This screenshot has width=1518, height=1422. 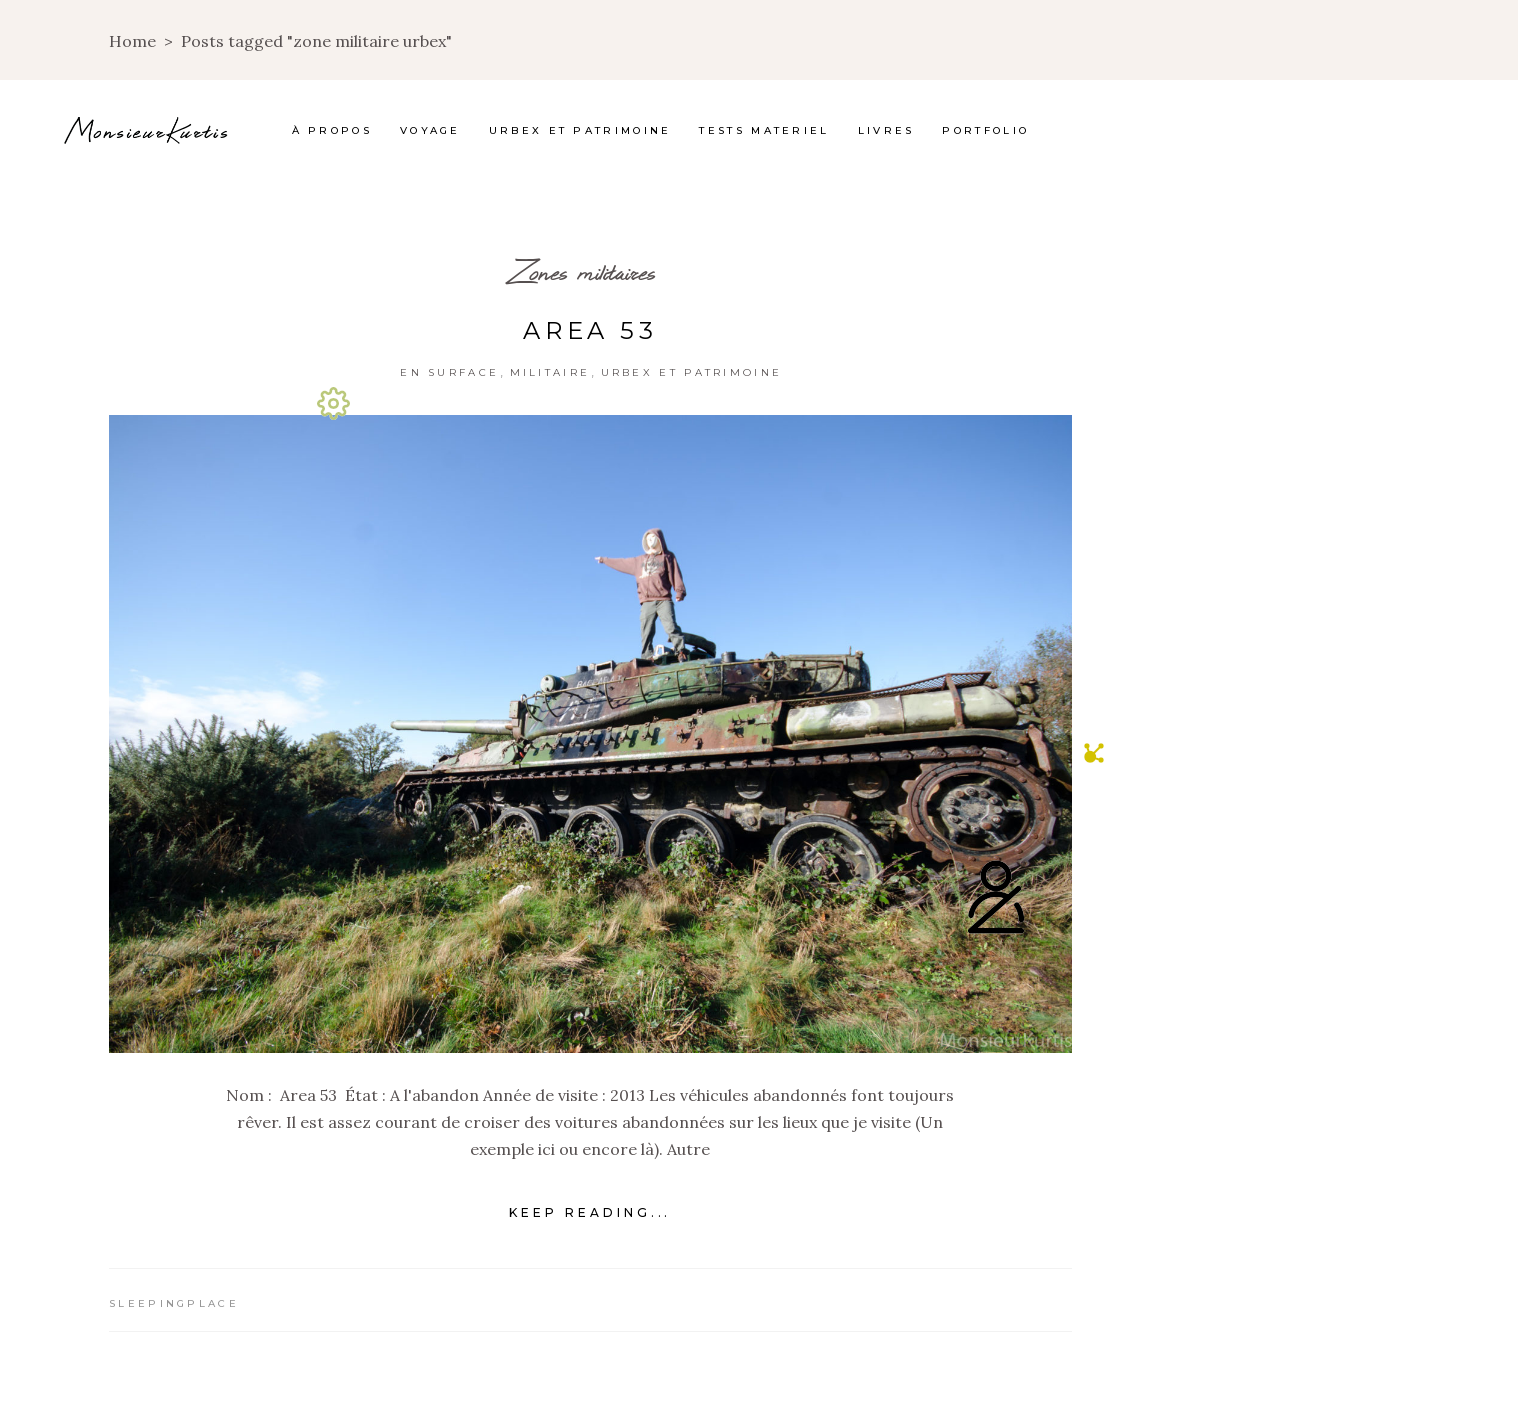 What do you see at coordinates (1094, 753) in the screenshot?
I see `access affiliate program or referral network` at bounding box center [1094, 753].